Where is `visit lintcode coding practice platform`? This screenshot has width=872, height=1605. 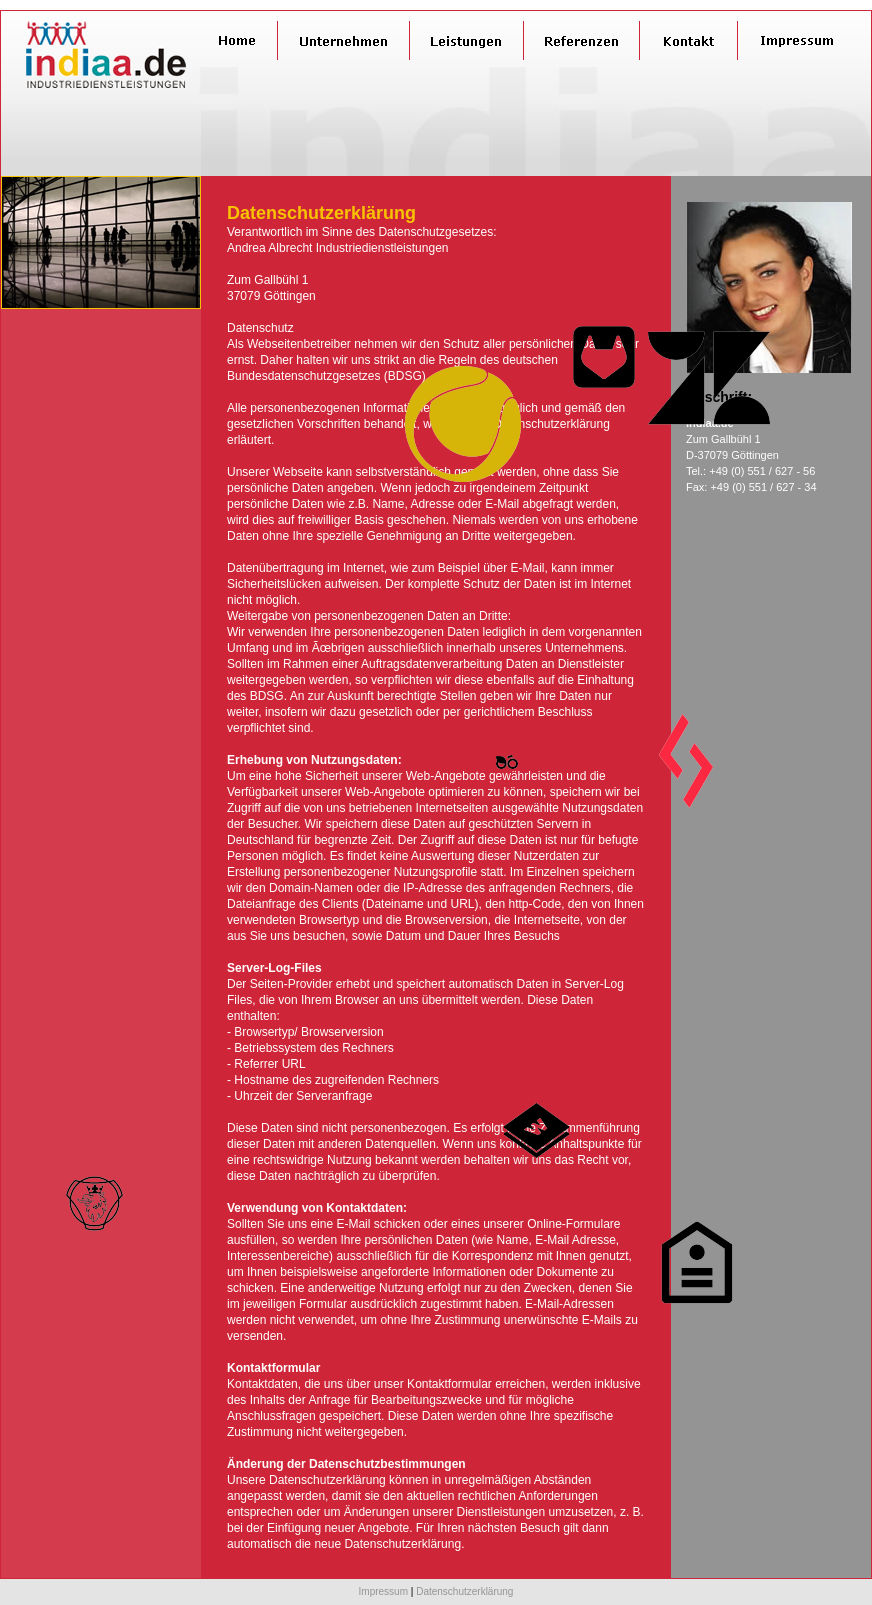 visit lintcode coding practice platform is located at coordinates (686, 761).